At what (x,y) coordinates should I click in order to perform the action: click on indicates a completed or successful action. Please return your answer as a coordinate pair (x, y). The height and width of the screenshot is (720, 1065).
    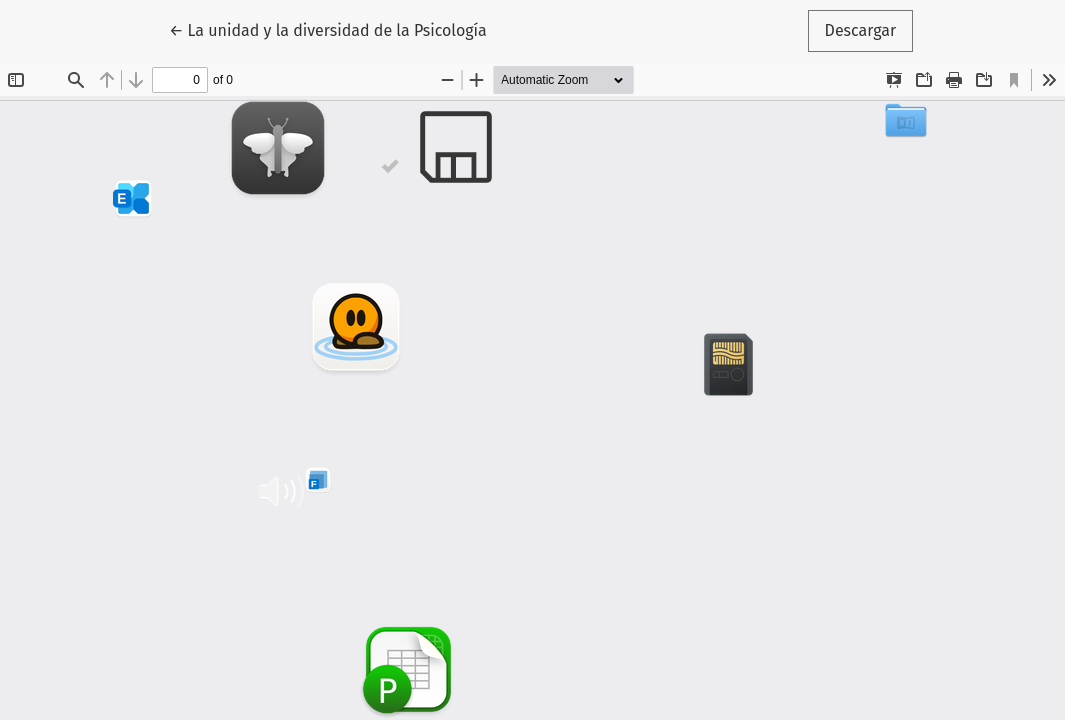
    Looking at the image, I should click on (389, 165).